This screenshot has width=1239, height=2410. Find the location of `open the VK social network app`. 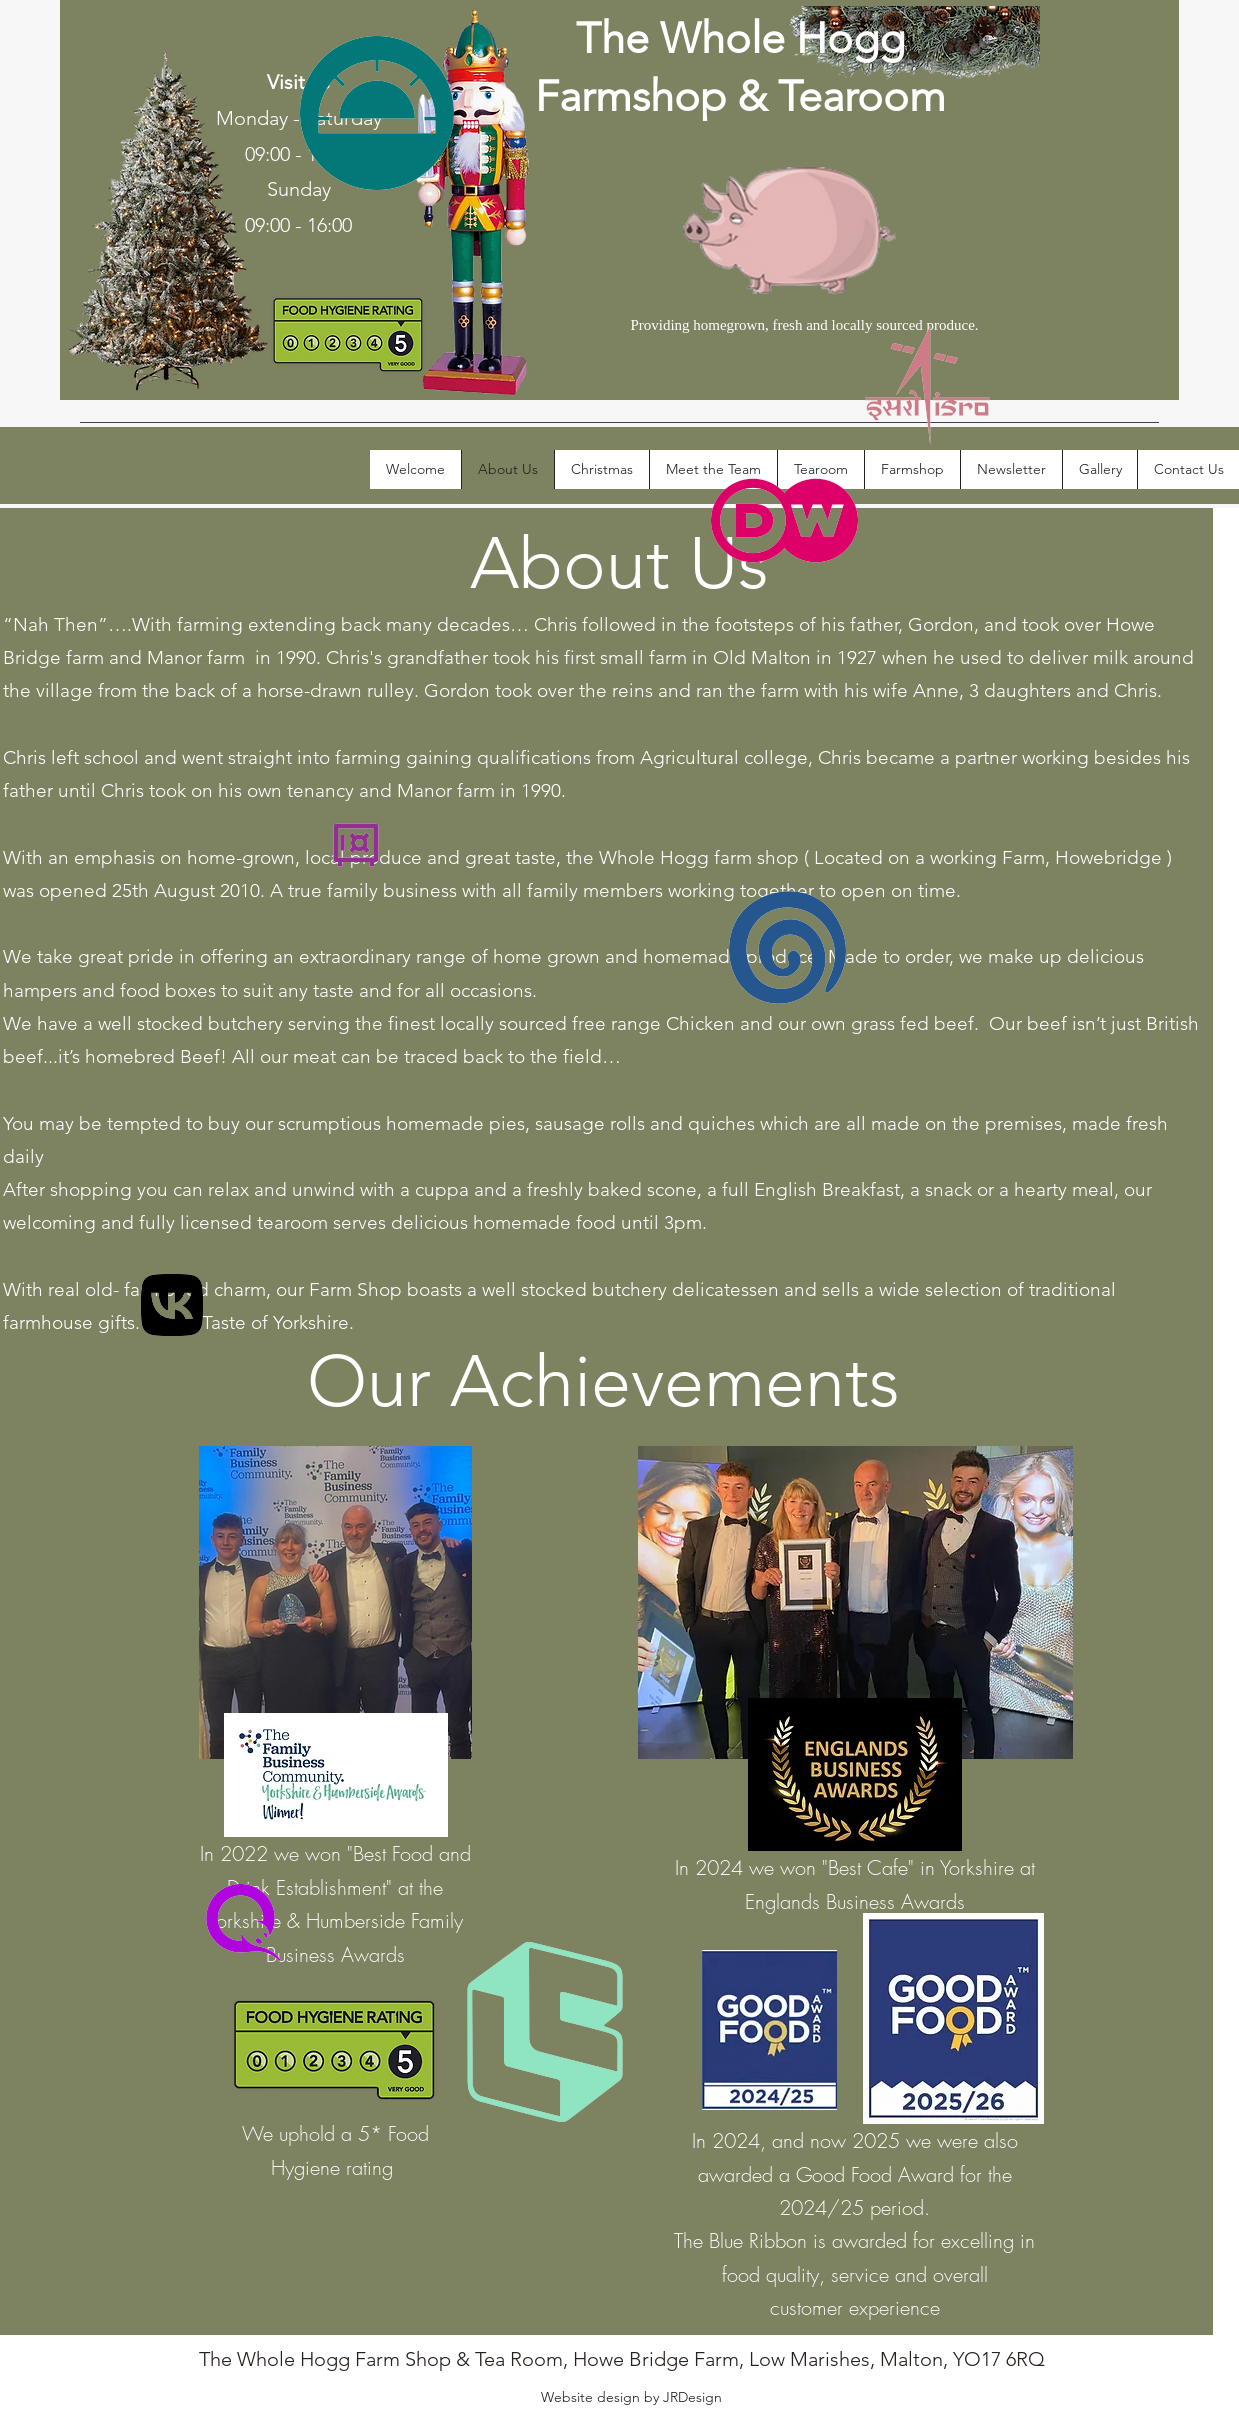

open the VK social network app is located at coordinates (172, 1305).